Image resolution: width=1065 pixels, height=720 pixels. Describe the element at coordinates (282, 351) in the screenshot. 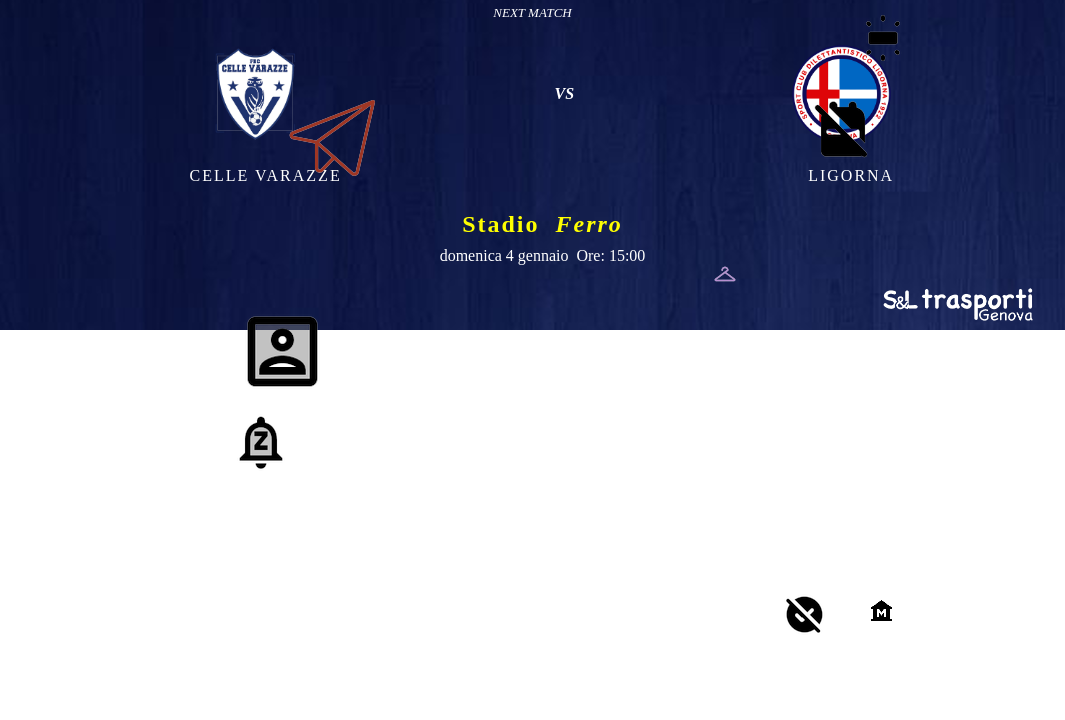

I see `switch to portrait orientation mode` at that location.